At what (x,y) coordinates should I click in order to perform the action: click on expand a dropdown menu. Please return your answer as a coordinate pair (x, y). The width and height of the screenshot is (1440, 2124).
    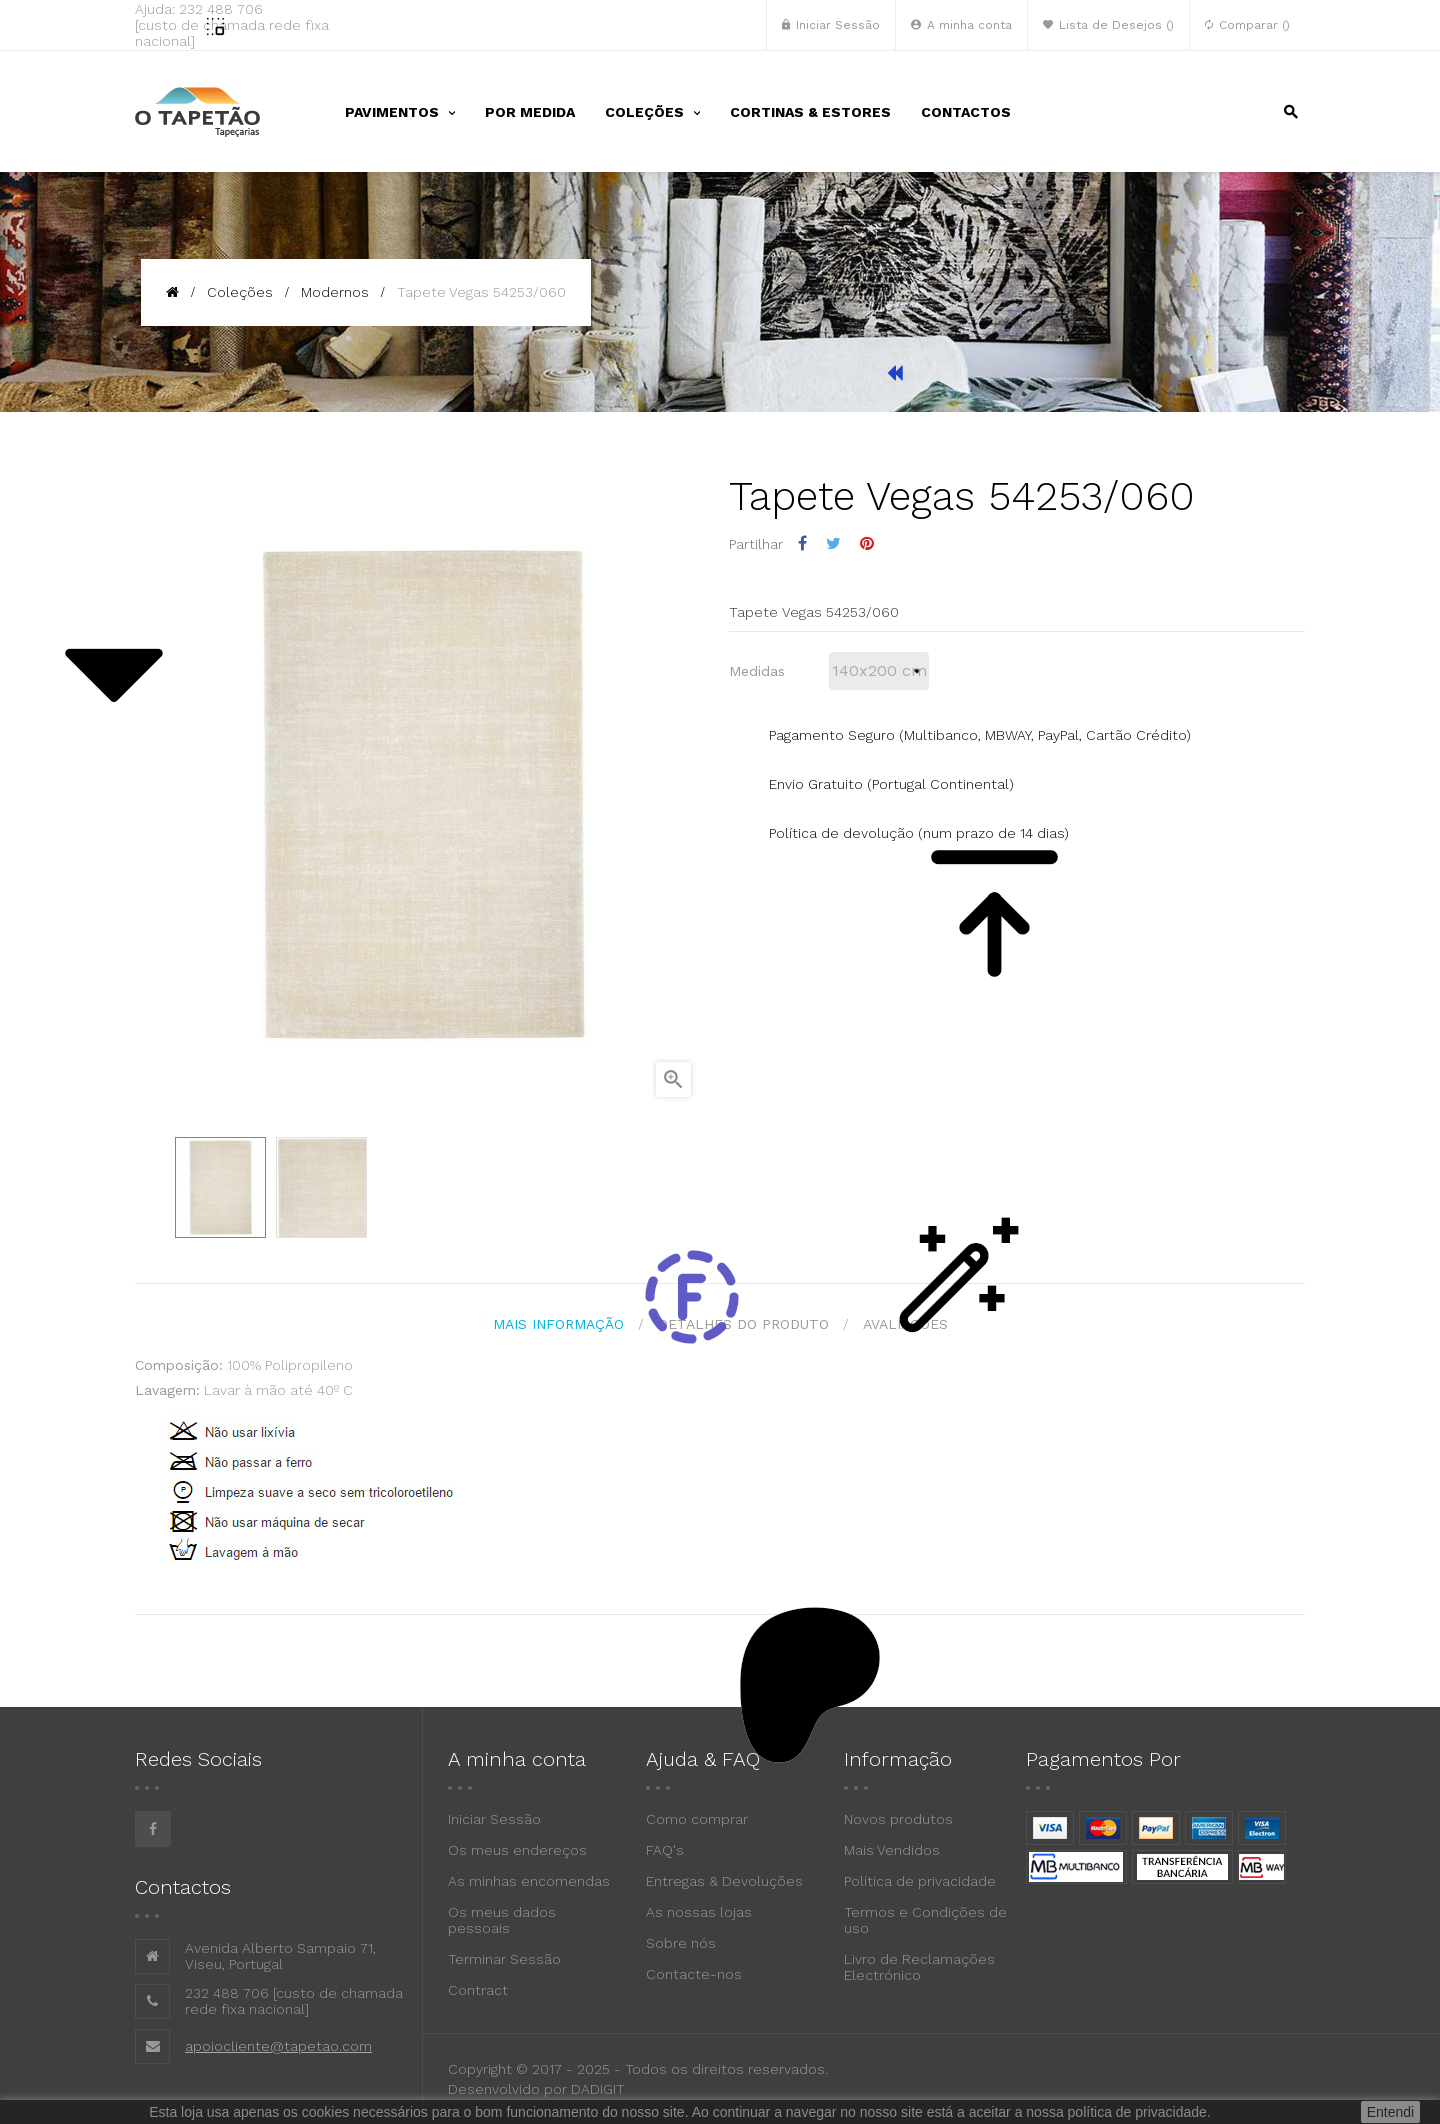
    Looking at the image, I should click on (114, 671).